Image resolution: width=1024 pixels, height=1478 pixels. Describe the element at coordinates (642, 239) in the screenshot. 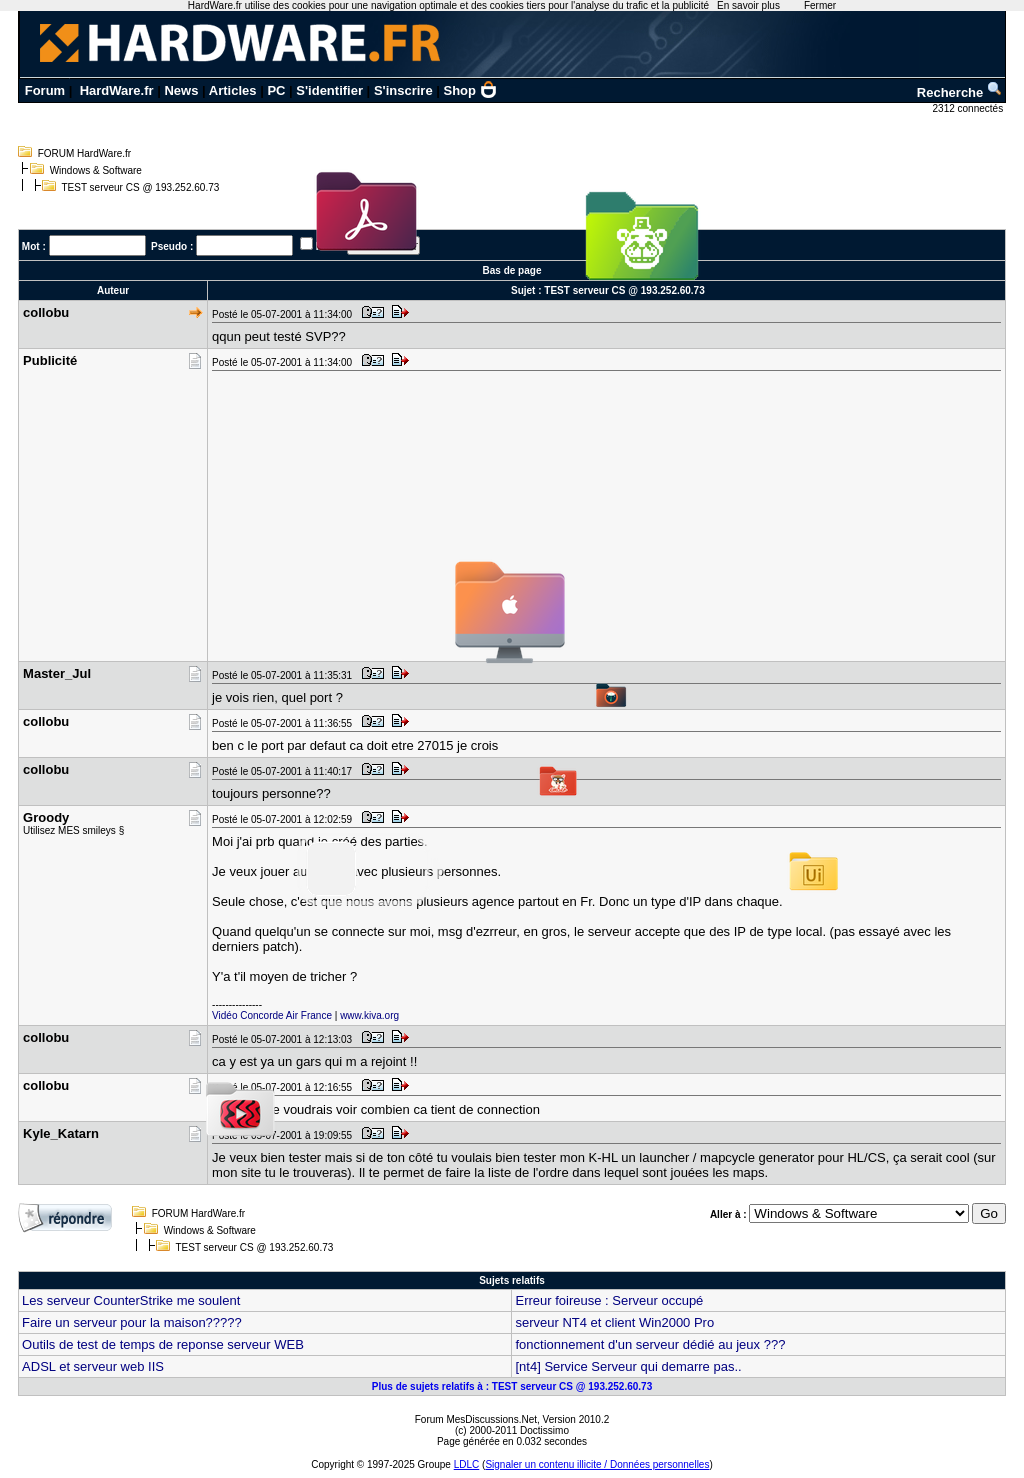

I see `open your Game Jolt games folder` at that location.